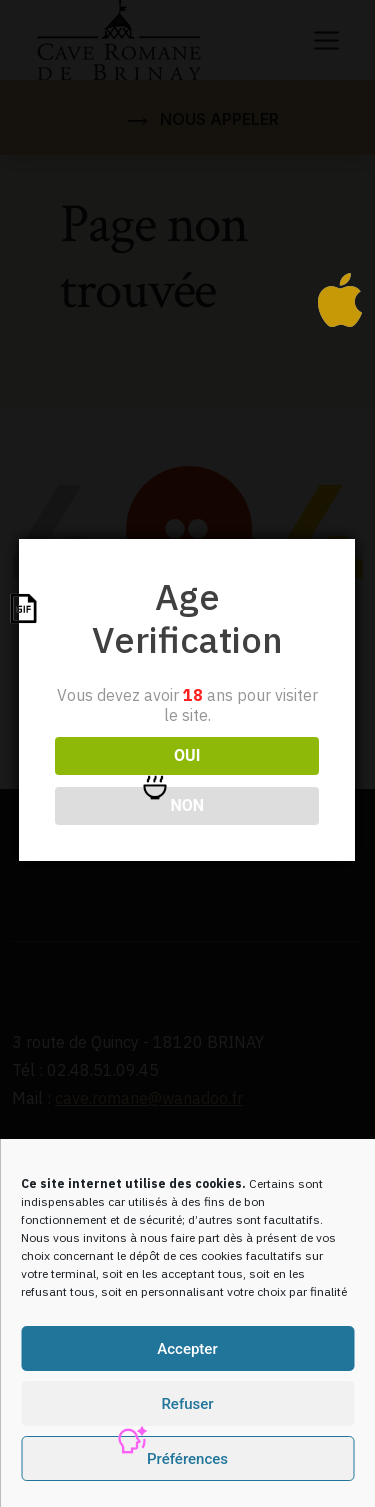  What do you see at coordinates (132, 1441) in the screenshot?
I see `access speak ai voice assistant` at bounding box center [132, 1441].